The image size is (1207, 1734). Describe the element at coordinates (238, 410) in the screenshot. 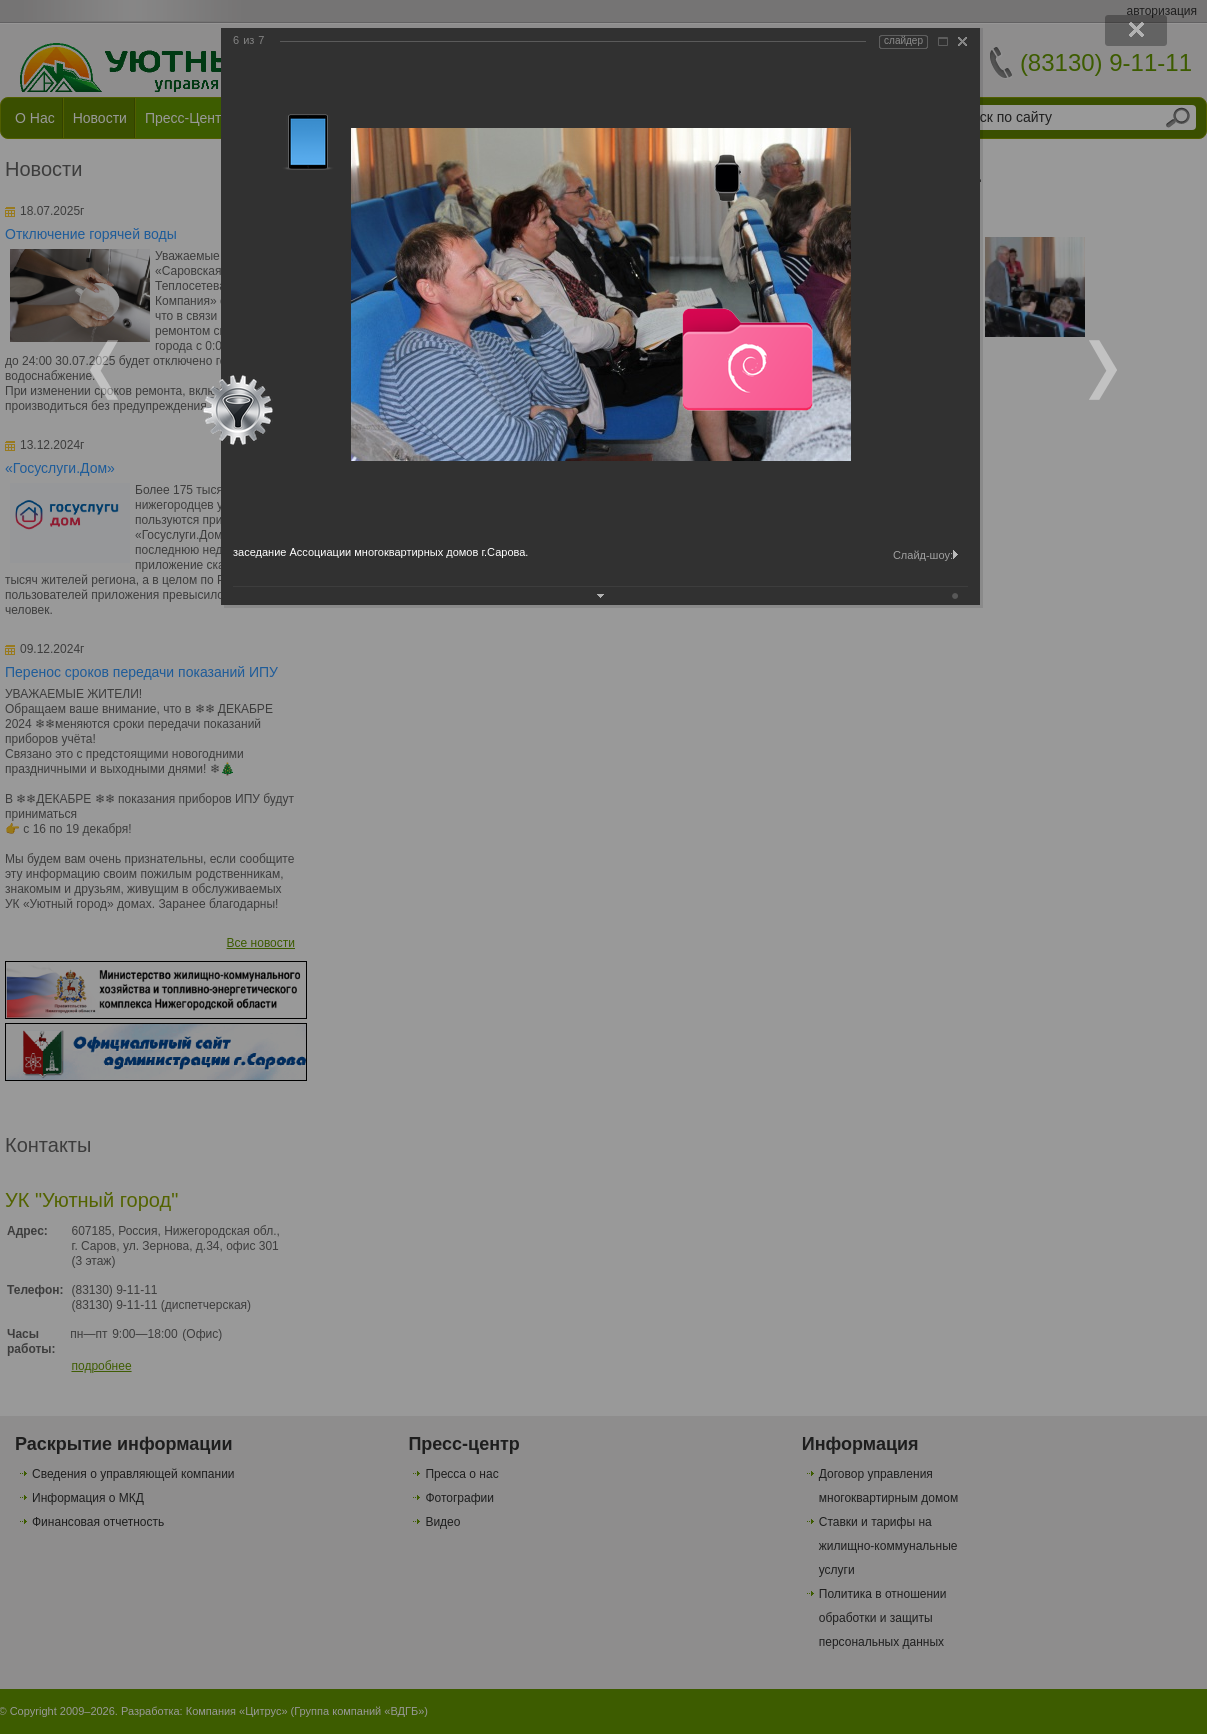

I see `filter or sort media library content` at that location.